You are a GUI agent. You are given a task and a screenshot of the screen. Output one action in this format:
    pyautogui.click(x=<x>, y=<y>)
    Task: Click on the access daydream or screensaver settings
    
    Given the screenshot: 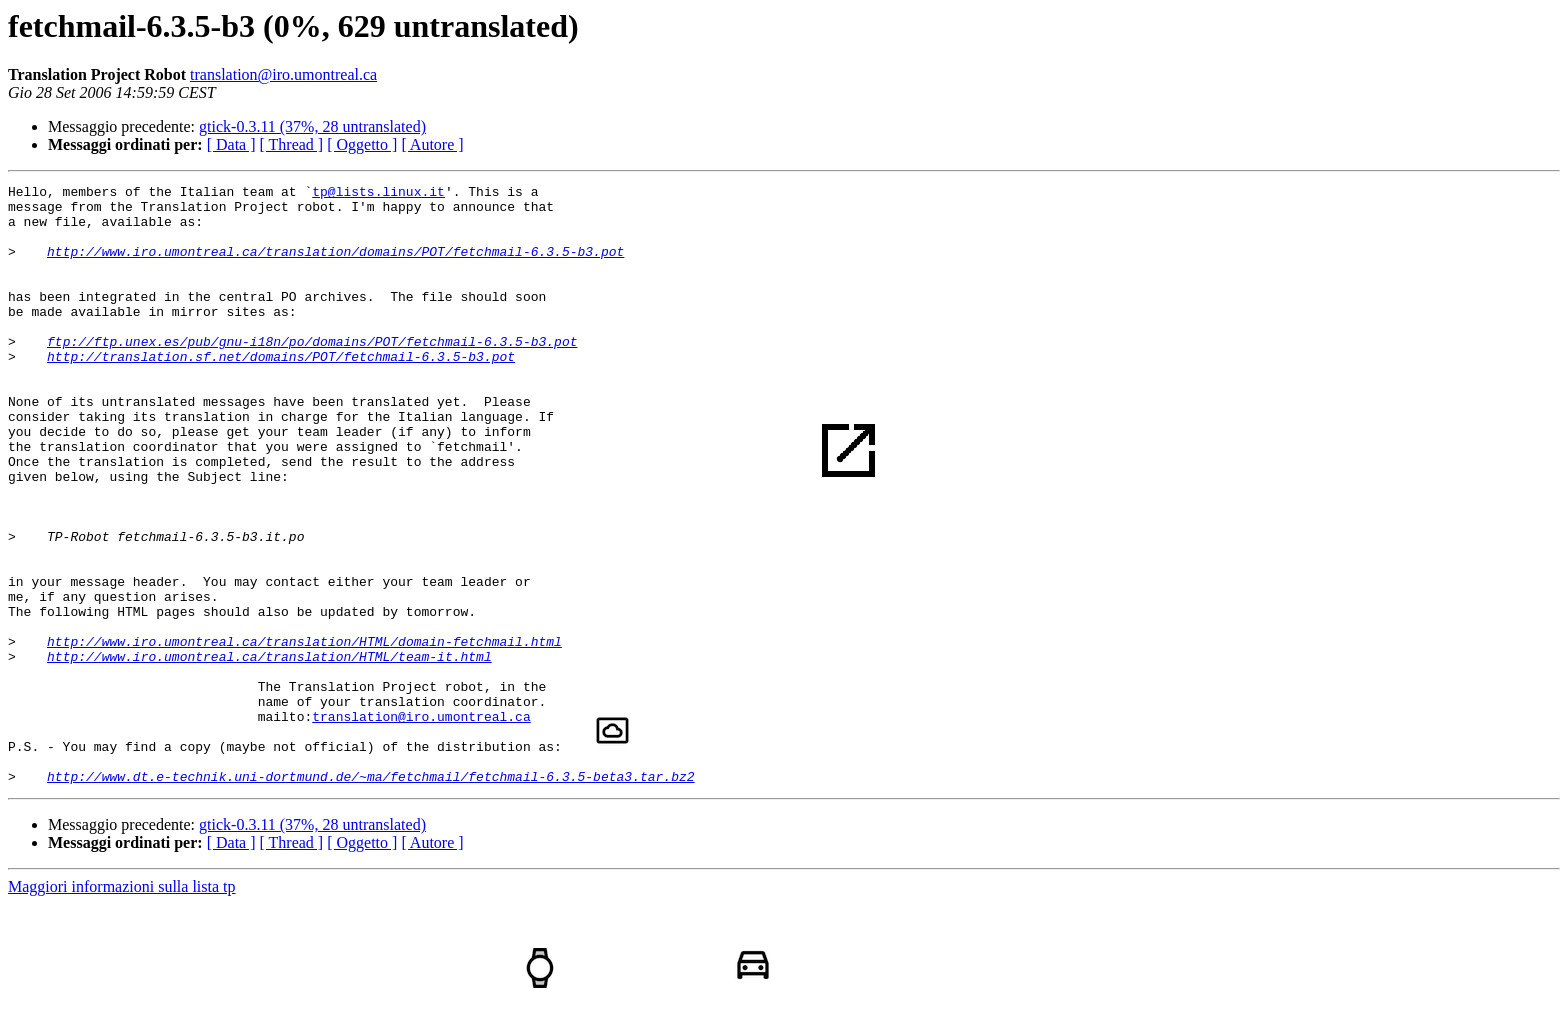 What is the action you would take?
    pyautogui.click(x=612, y=730)
    